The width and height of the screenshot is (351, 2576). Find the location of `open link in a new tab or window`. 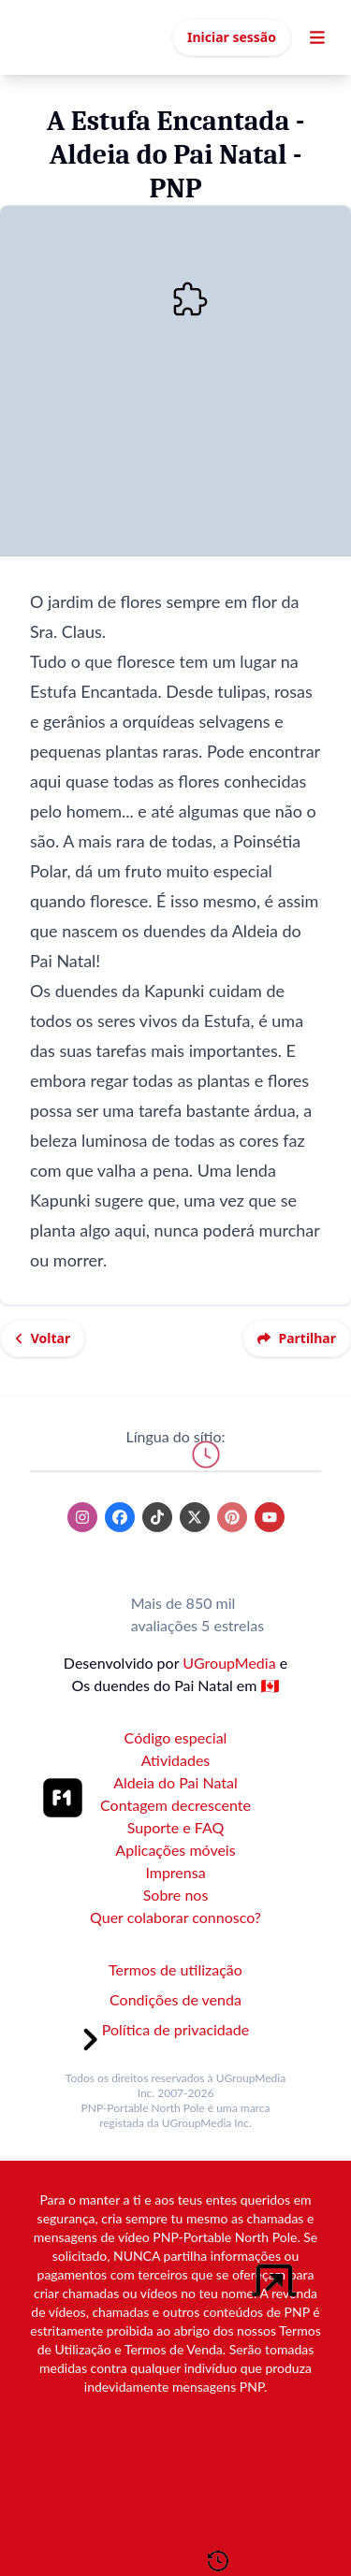

open link in a new tab or window is located at coordinates (274, 2279).